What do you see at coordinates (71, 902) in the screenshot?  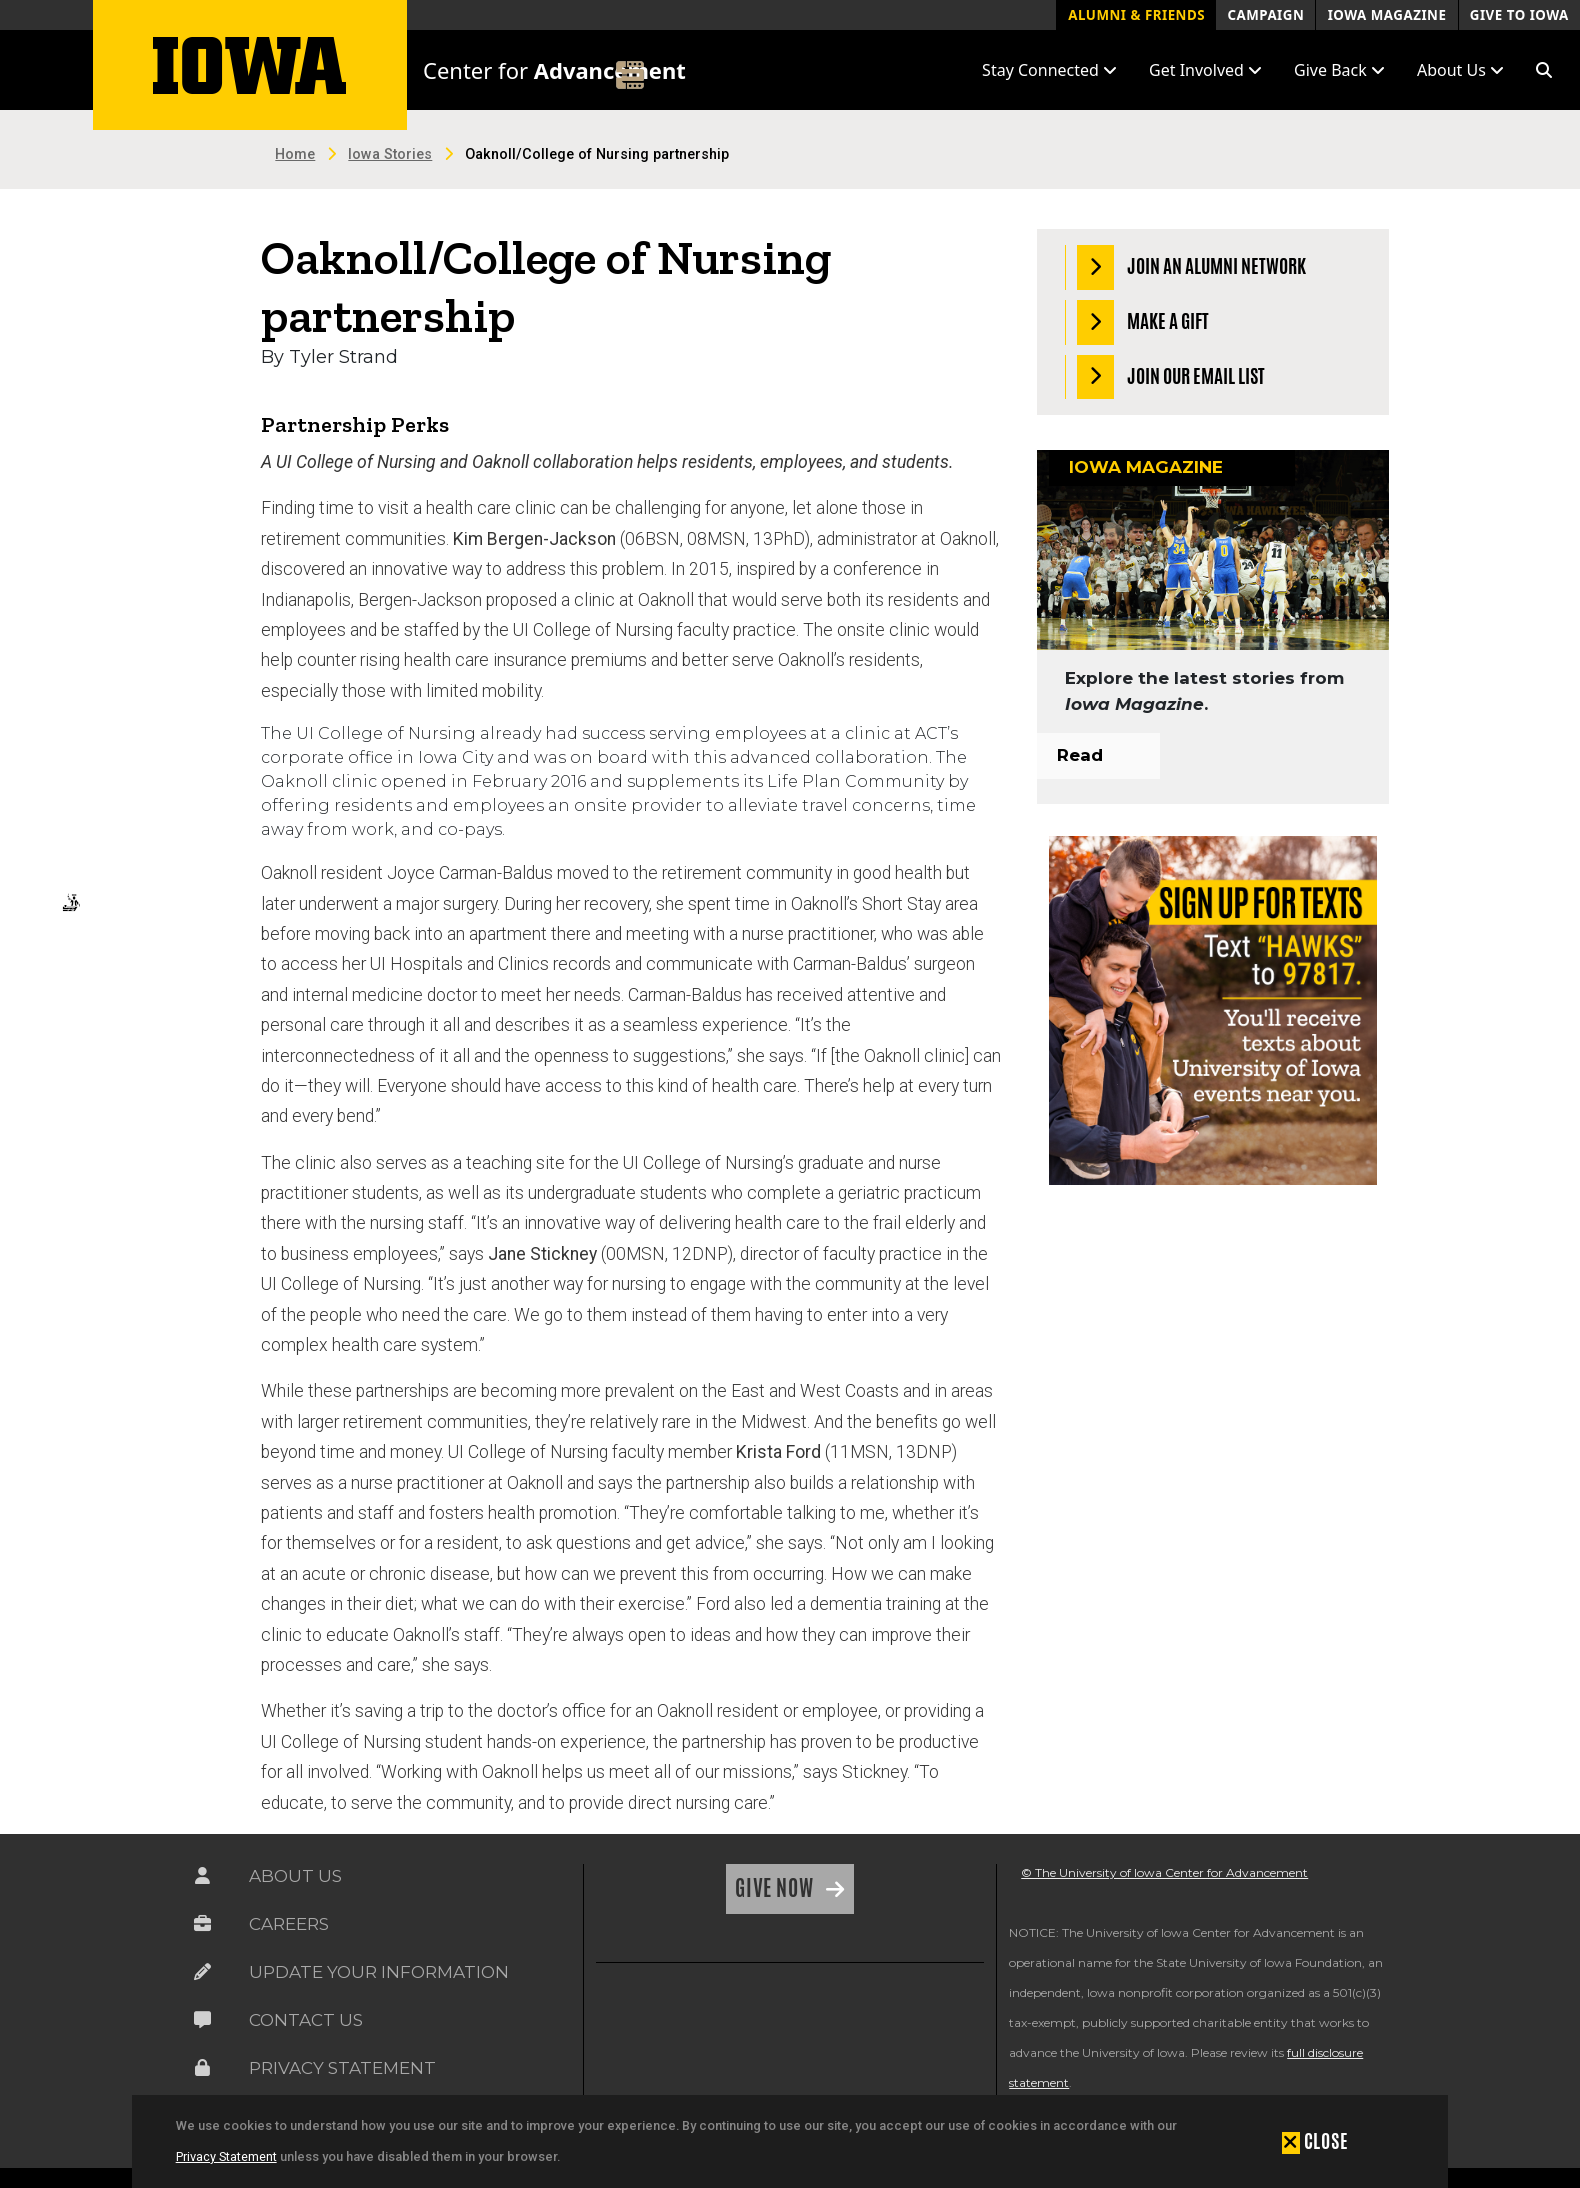 I see `view the magician tarot card` at bounding box center [71, 902].